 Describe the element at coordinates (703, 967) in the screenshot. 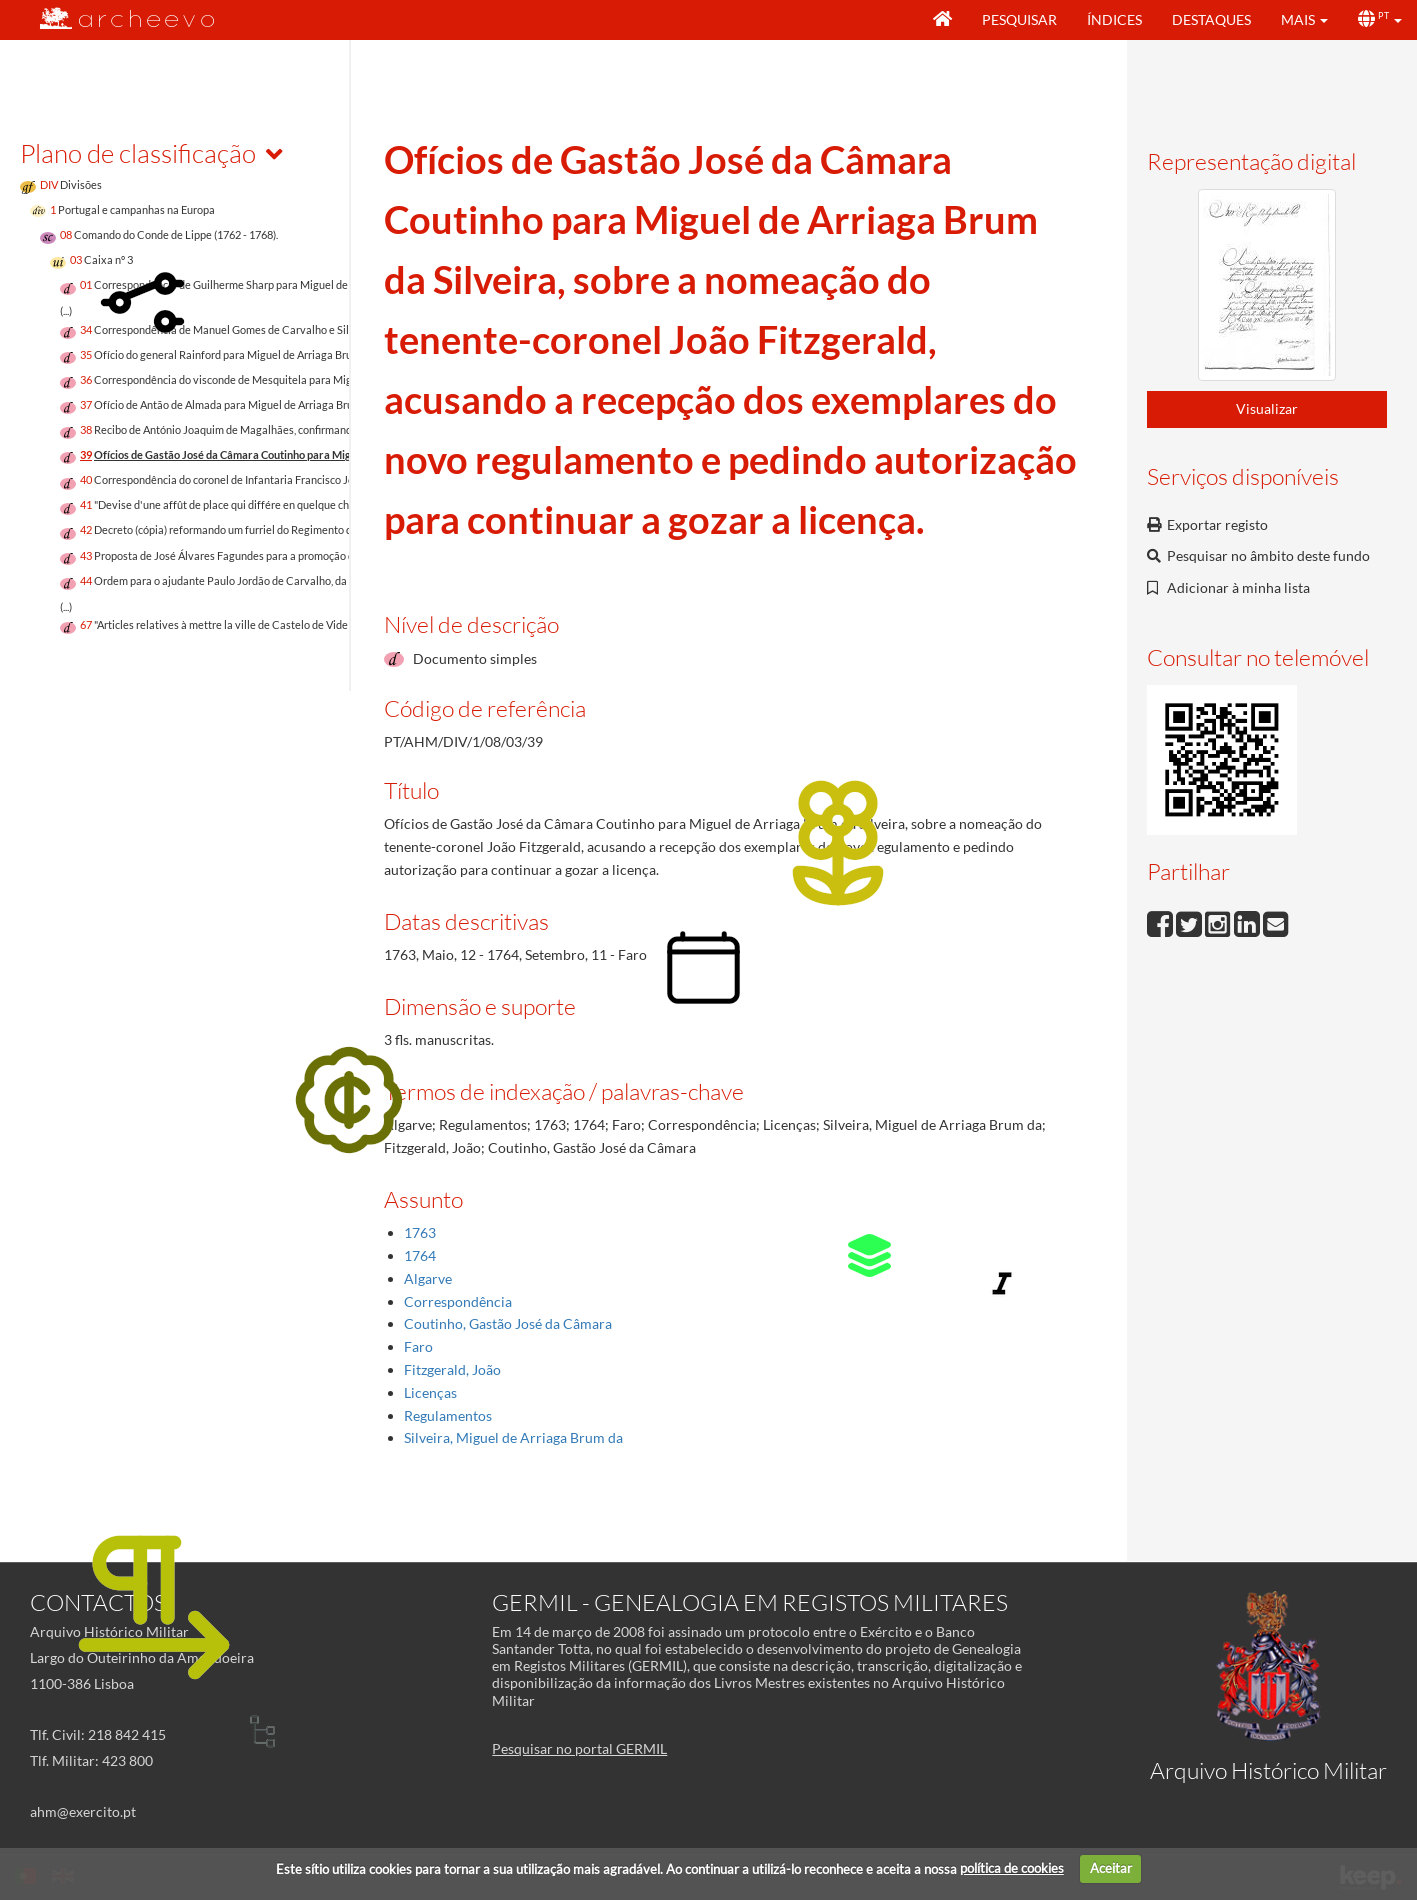

I see `view empty calendar or schedule` at that location.